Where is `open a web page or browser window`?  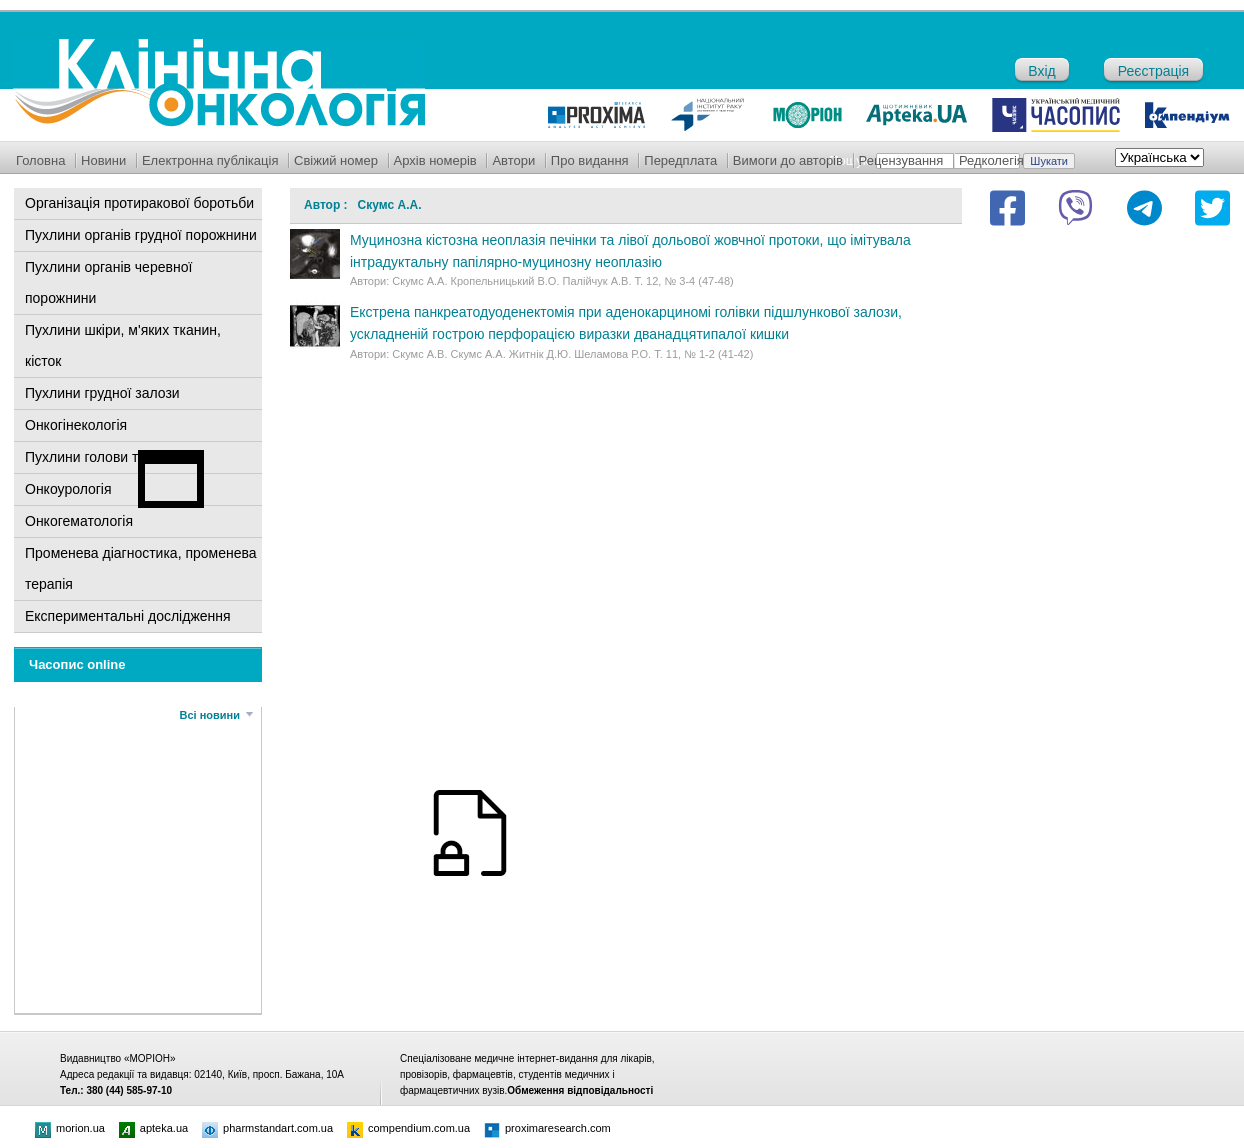
open a web page or browser window is located at coordinates (171, 479).